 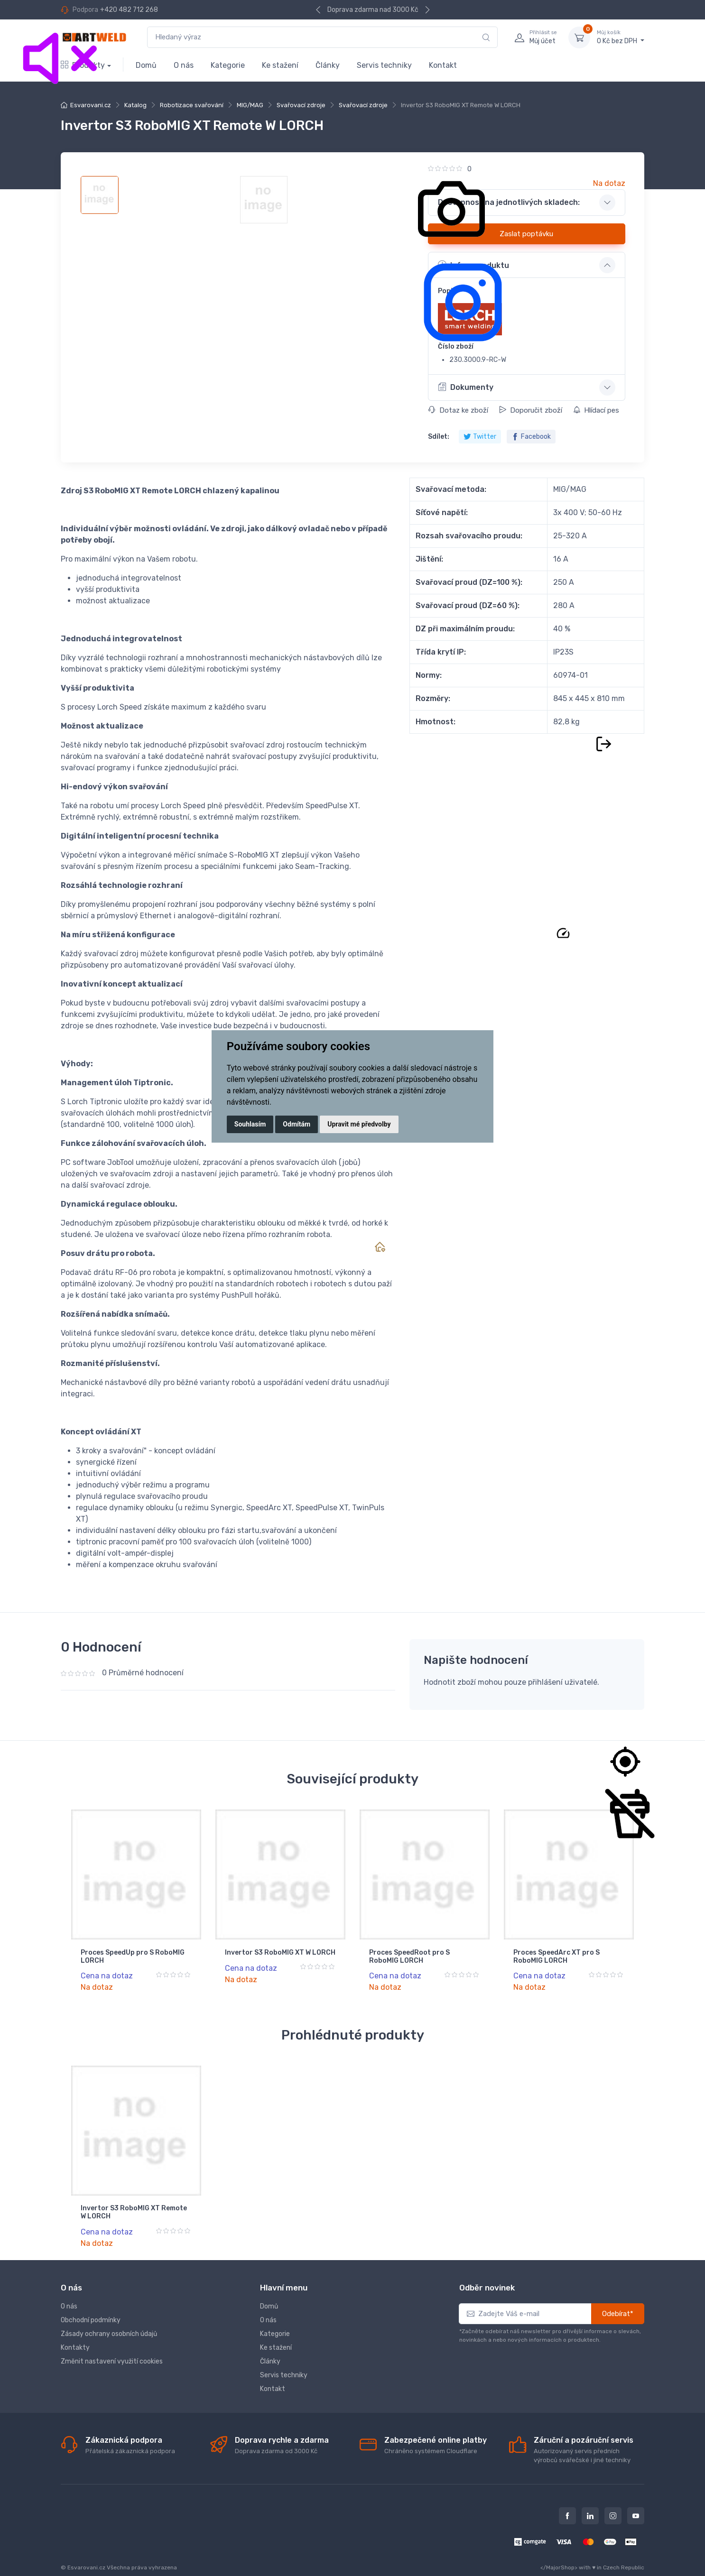 I want to click on view your favorite or saved home, so click(x=380, y=1246).